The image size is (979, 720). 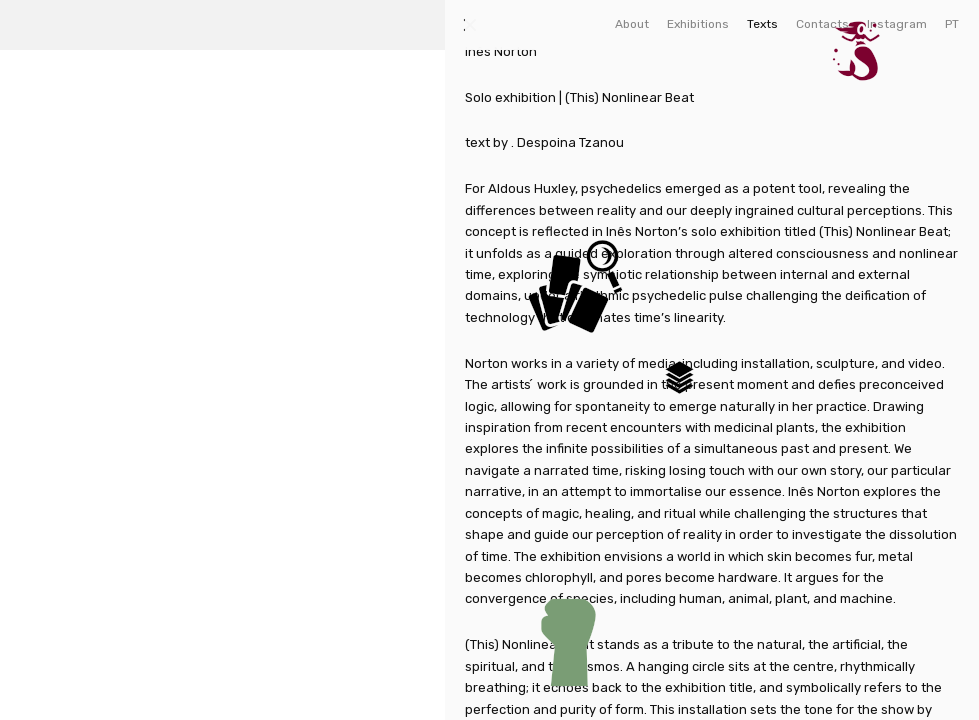 I want to click on indicates rebellion or protest theme, so click(x=568, y=642).